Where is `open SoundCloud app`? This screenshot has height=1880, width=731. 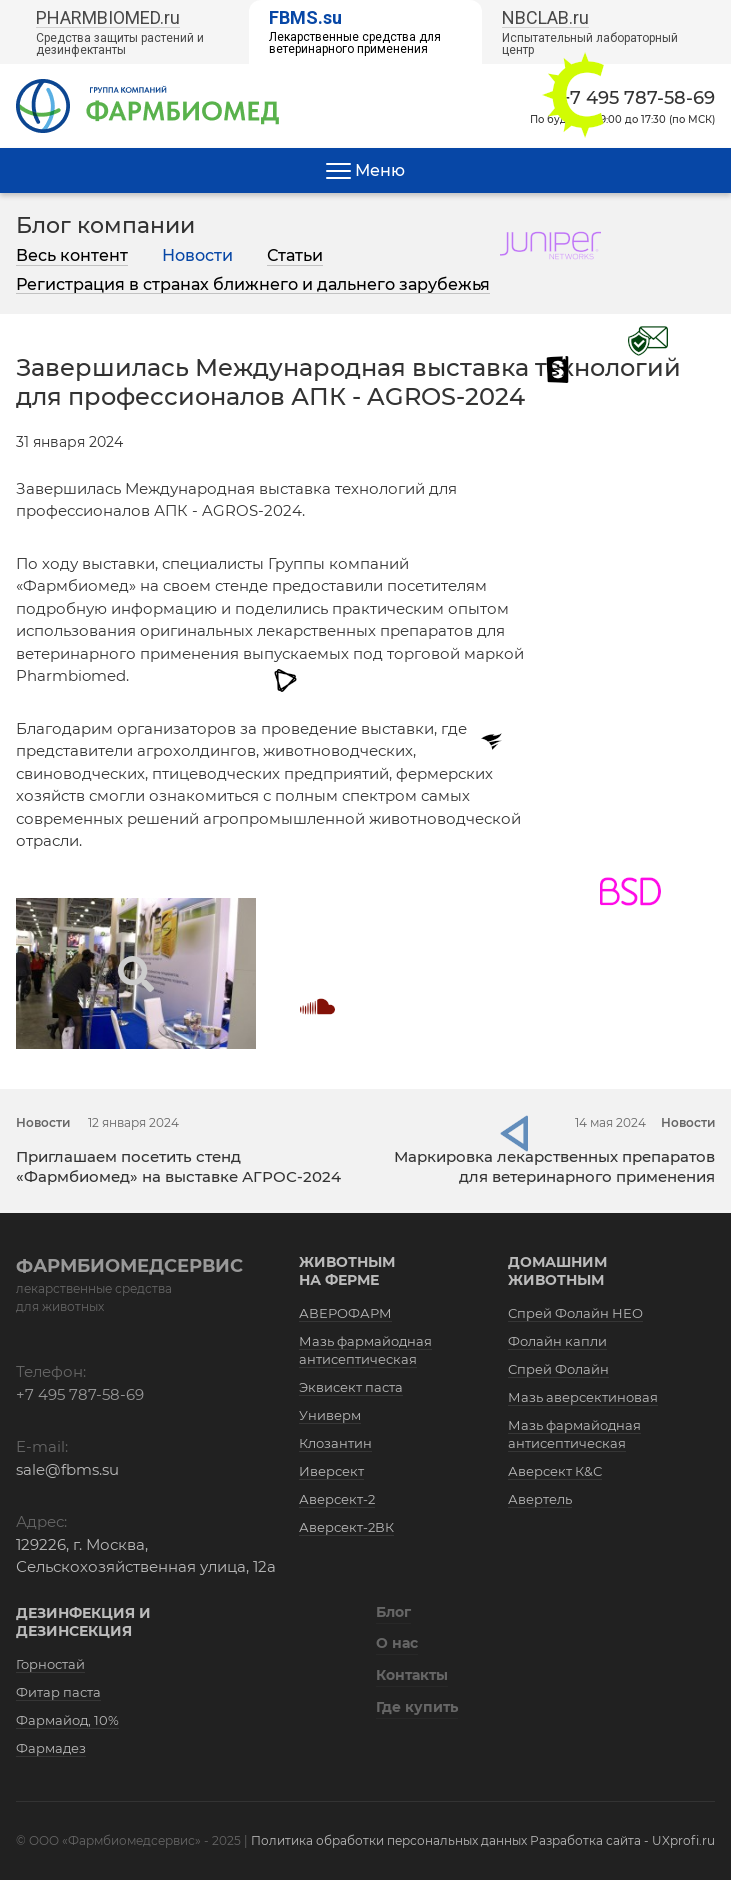 open SoundCloud app is located at coordinates (317, 1006).